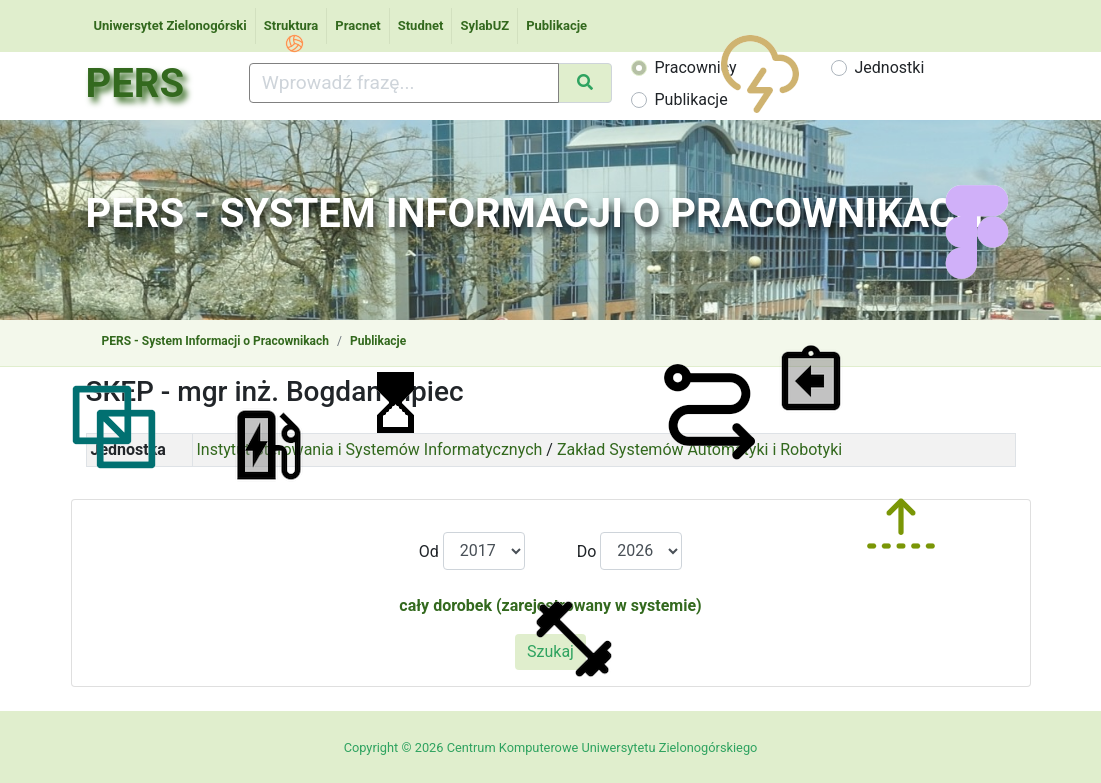 The height and width of the screenshot is (783, 1101). Describe the element at coordinates (294, 43) in the screenshot. I see `view volleyball or beach sports activities` at that location.